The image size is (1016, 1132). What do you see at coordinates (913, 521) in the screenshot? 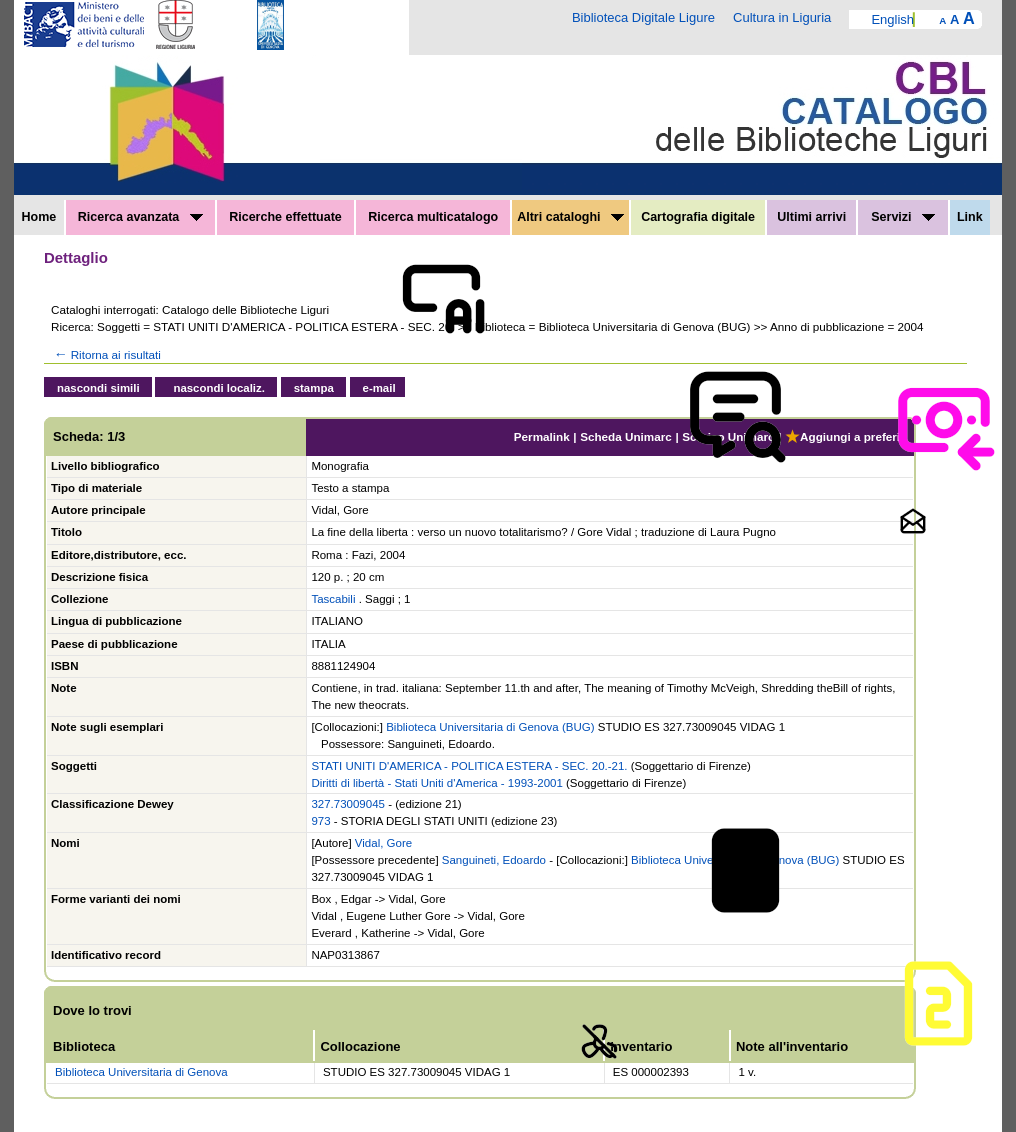
I see `indicates a read or opened email` at bounding box center [913, 521].